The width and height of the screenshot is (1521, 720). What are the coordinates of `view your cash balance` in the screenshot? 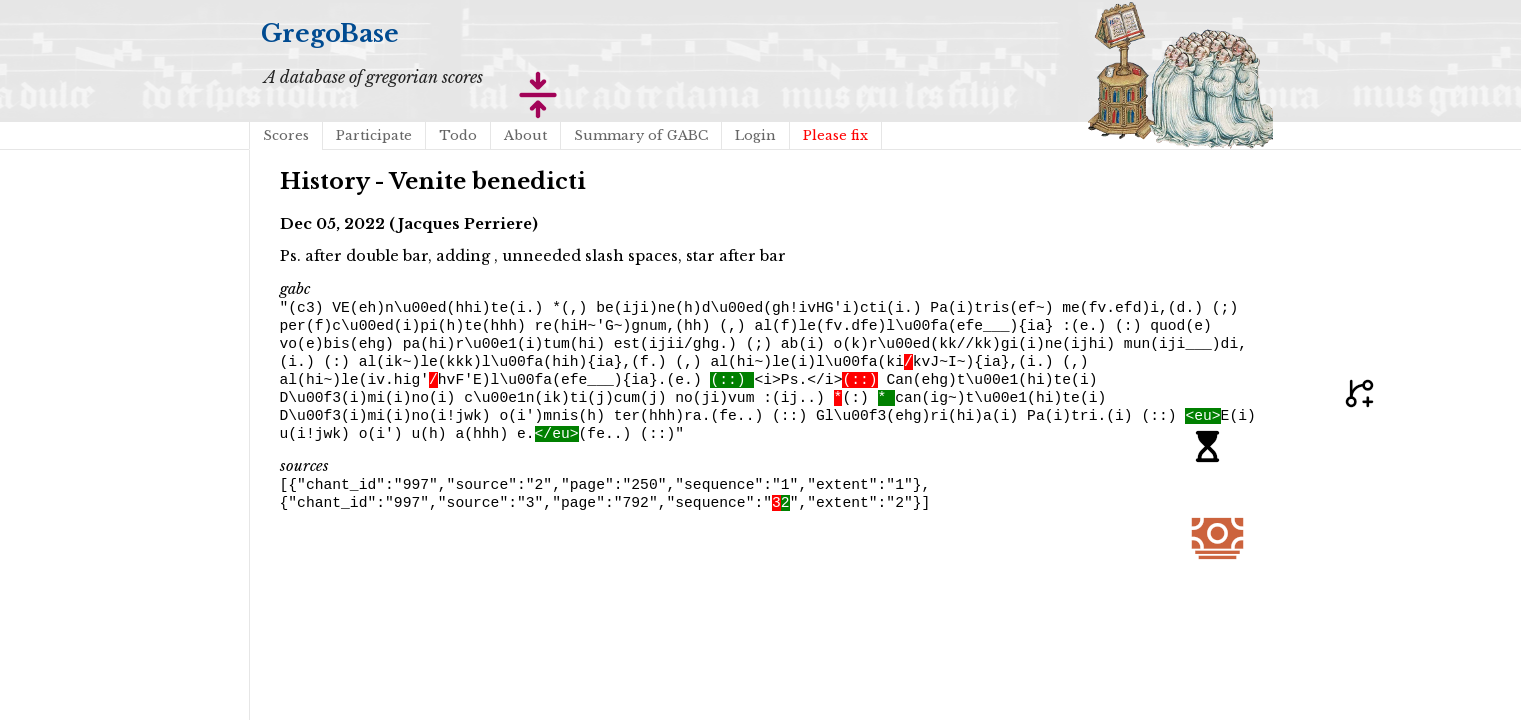 It's located at (1217, 538).